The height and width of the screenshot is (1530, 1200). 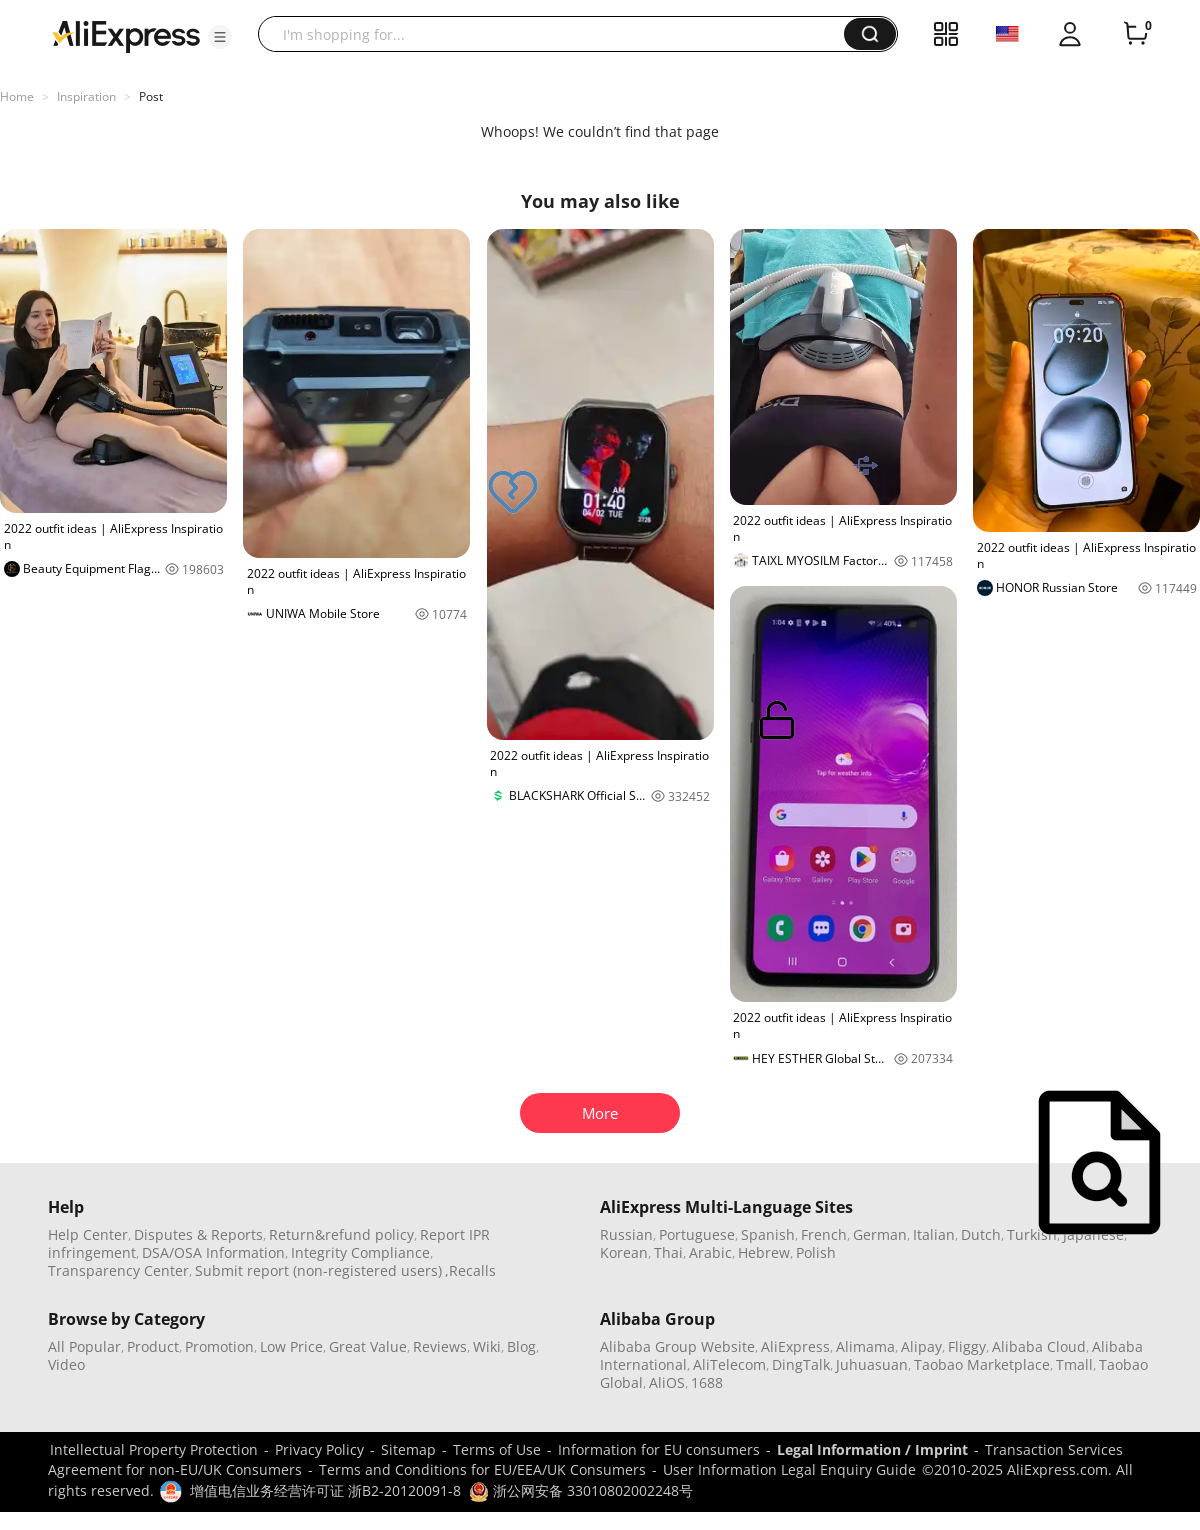 I want to click on search within a document or file, so click(x=1099, y=1162).